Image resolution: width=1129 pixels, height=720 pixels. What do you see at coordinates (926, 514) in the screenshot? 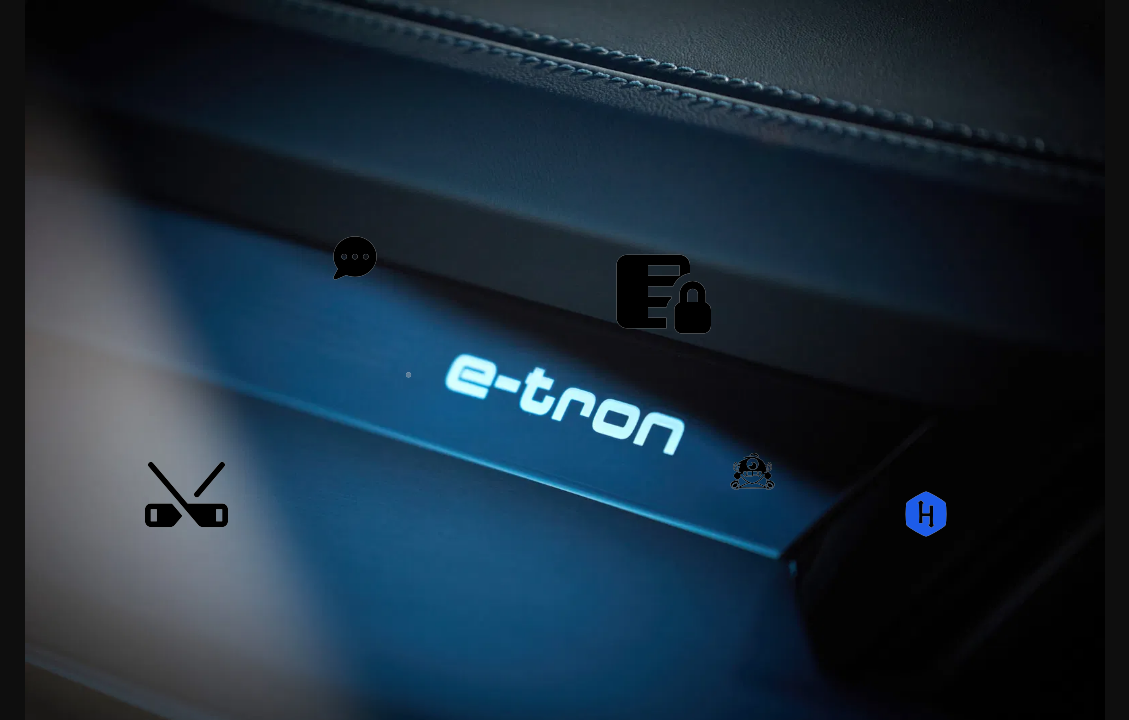
I see `hackerrank logo` at bounding box center [926, 514].